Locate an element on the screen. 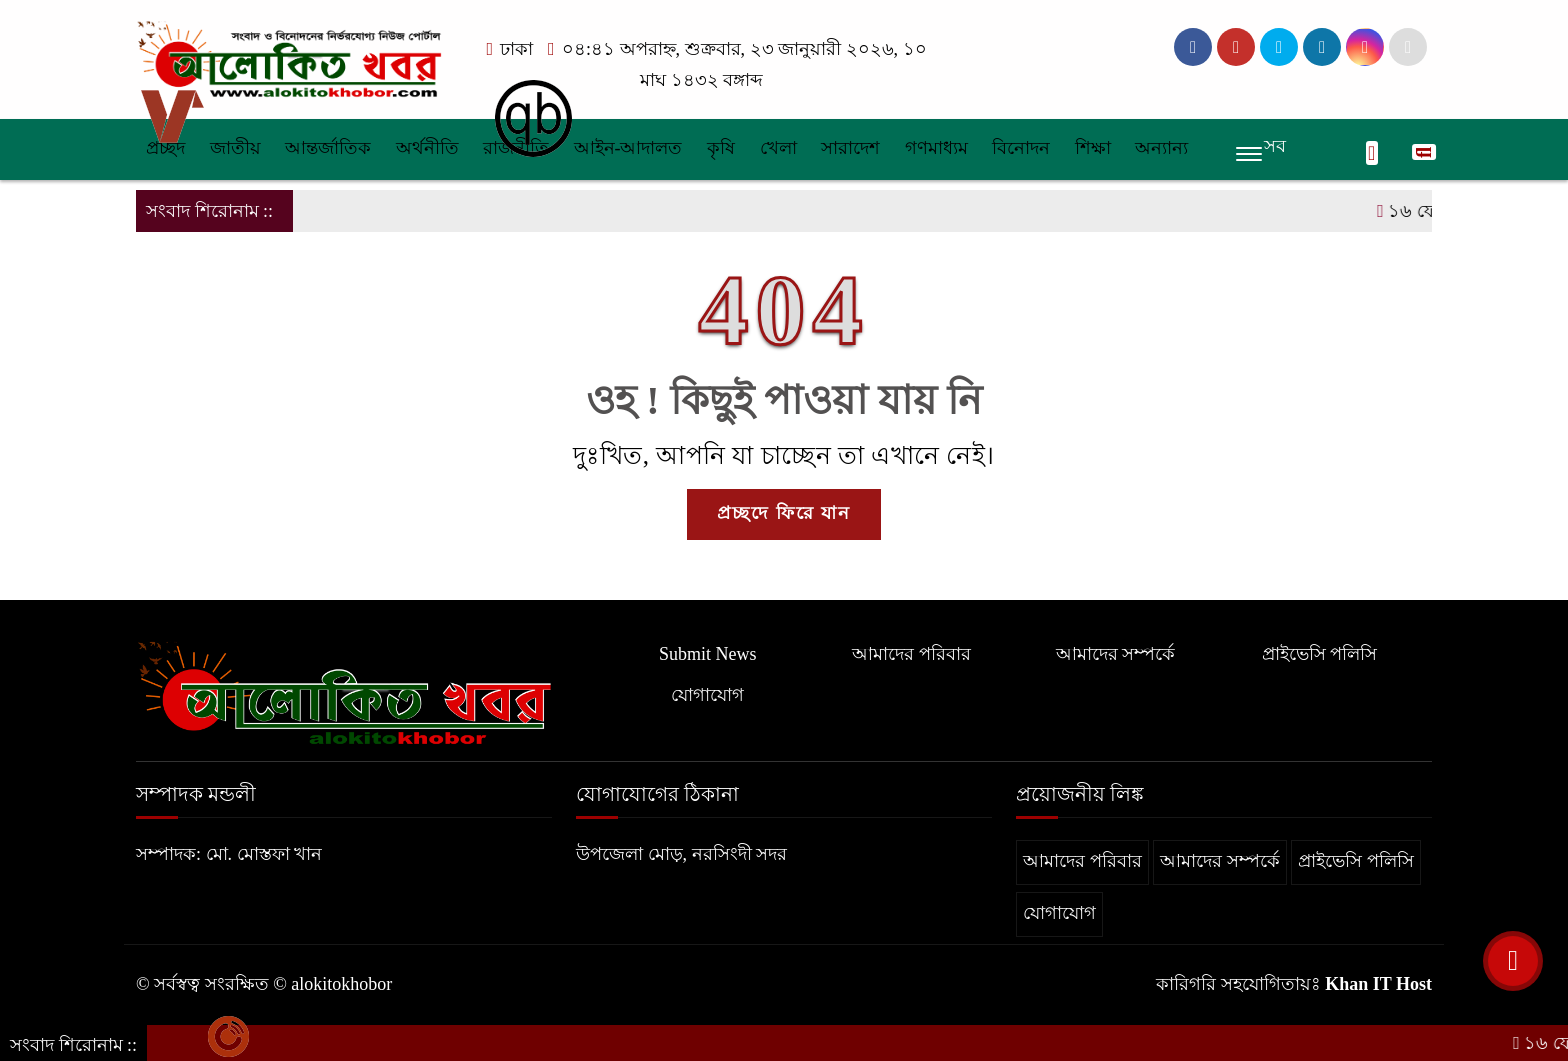 This screenshot has width=1568, height=1061. open qbittorrent torrent client is located at coordinates (533, 118).